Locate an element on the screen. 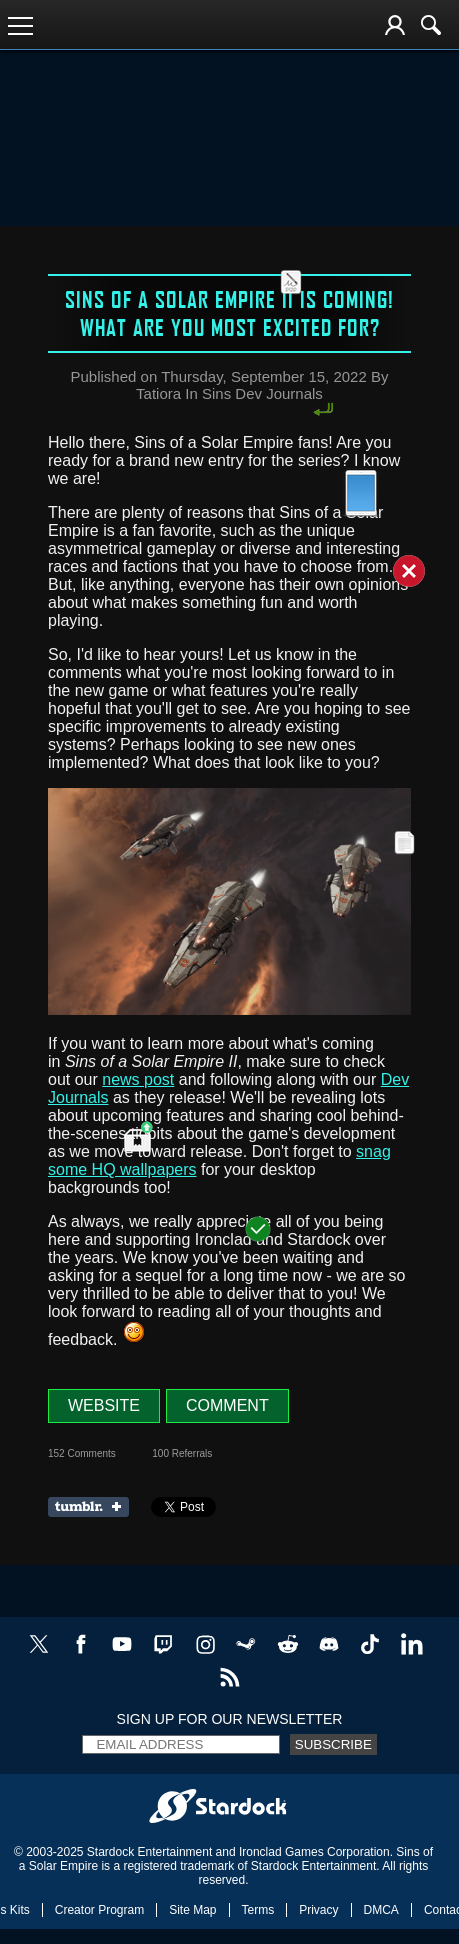 The height and width of the screenshot is (1944, 459). indicates file is synced and shared successfully is located at coordinates (258, 1229).